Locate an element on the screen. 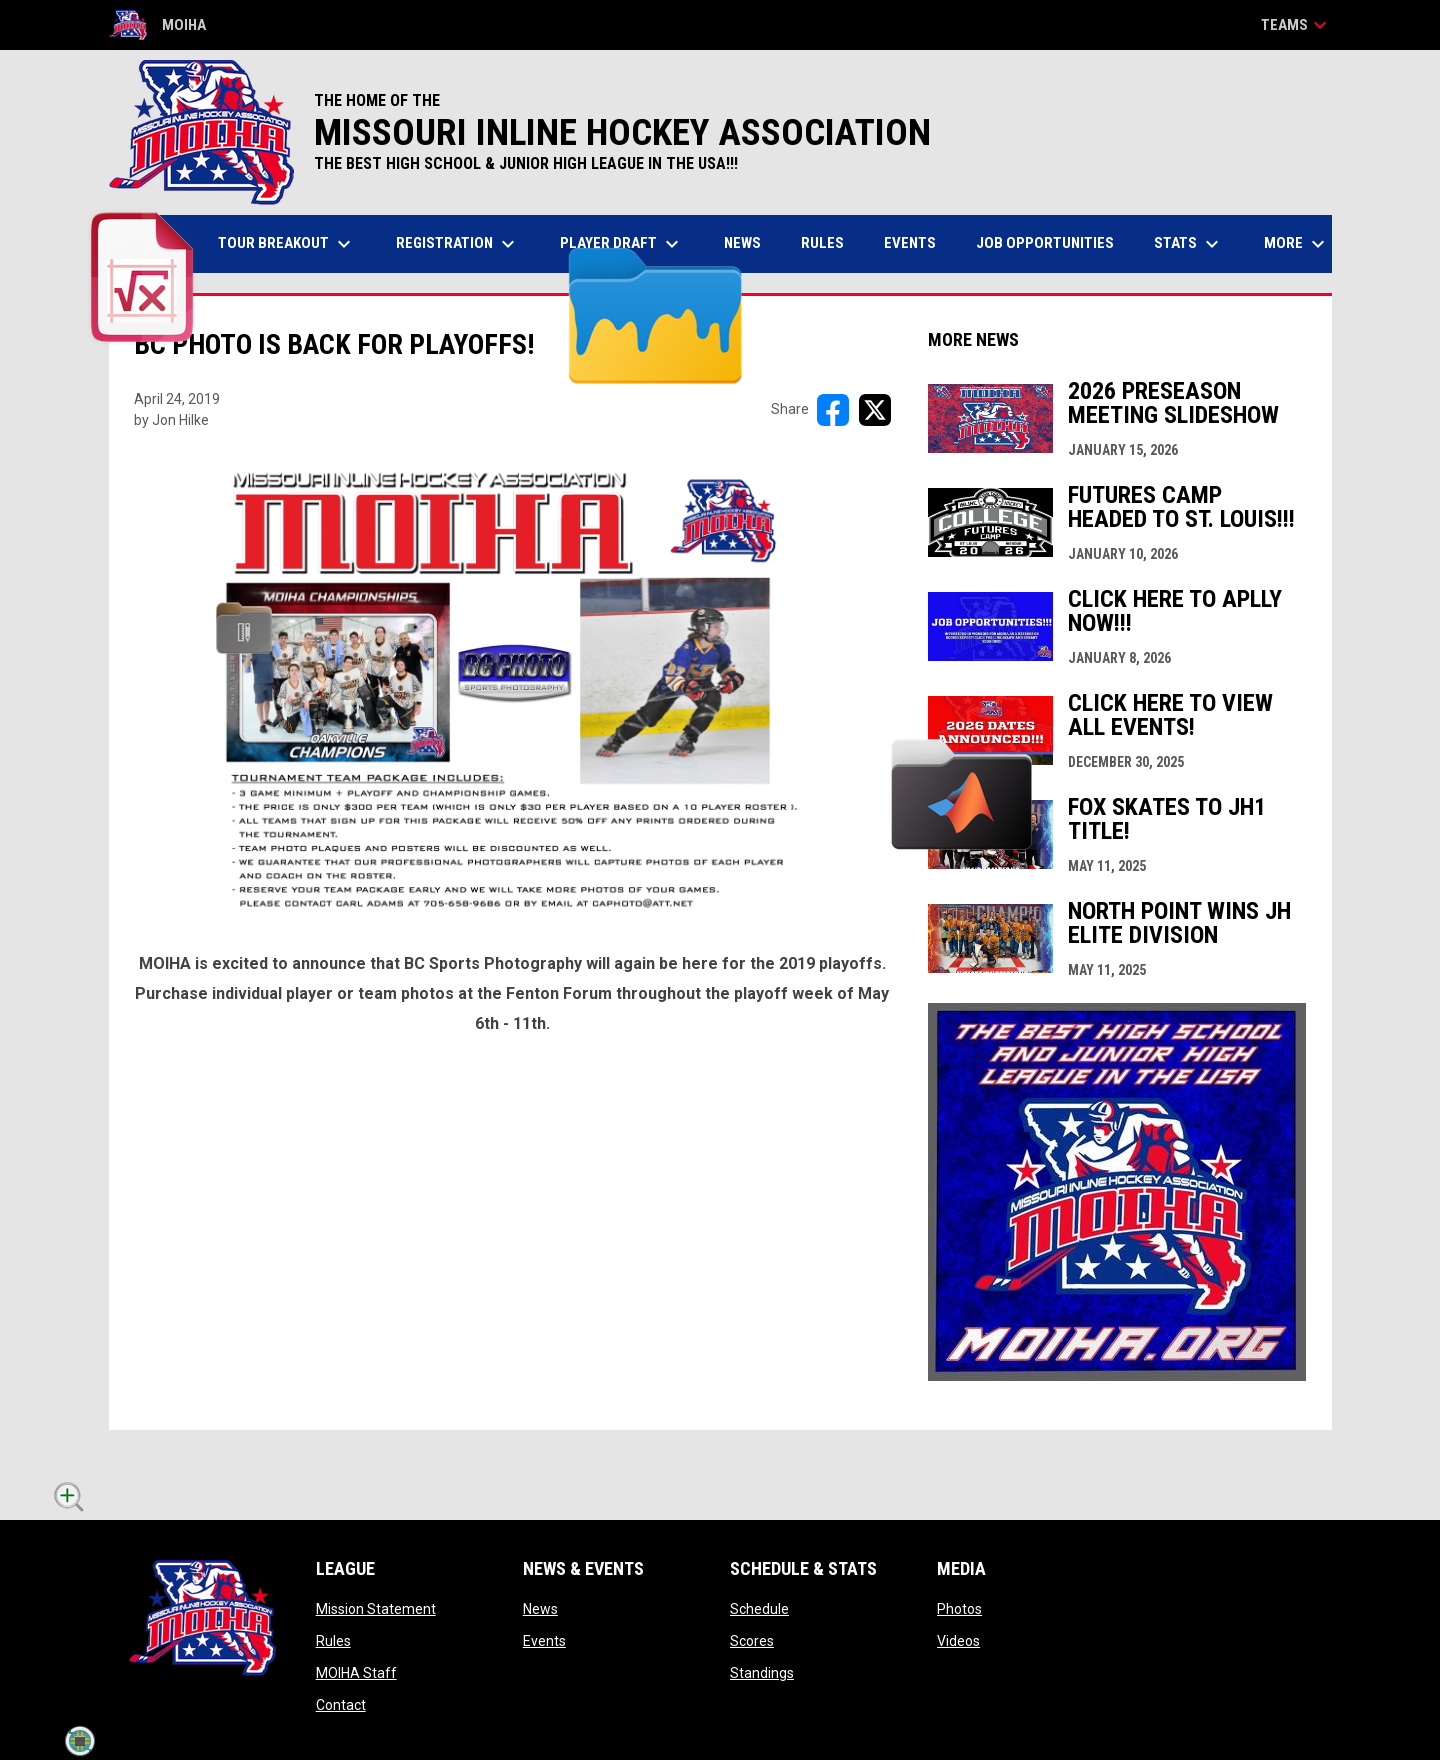 Image resolution: width=1440 pixels, height=1760 pixels. open templates folder is located at coordinates (244, 628).